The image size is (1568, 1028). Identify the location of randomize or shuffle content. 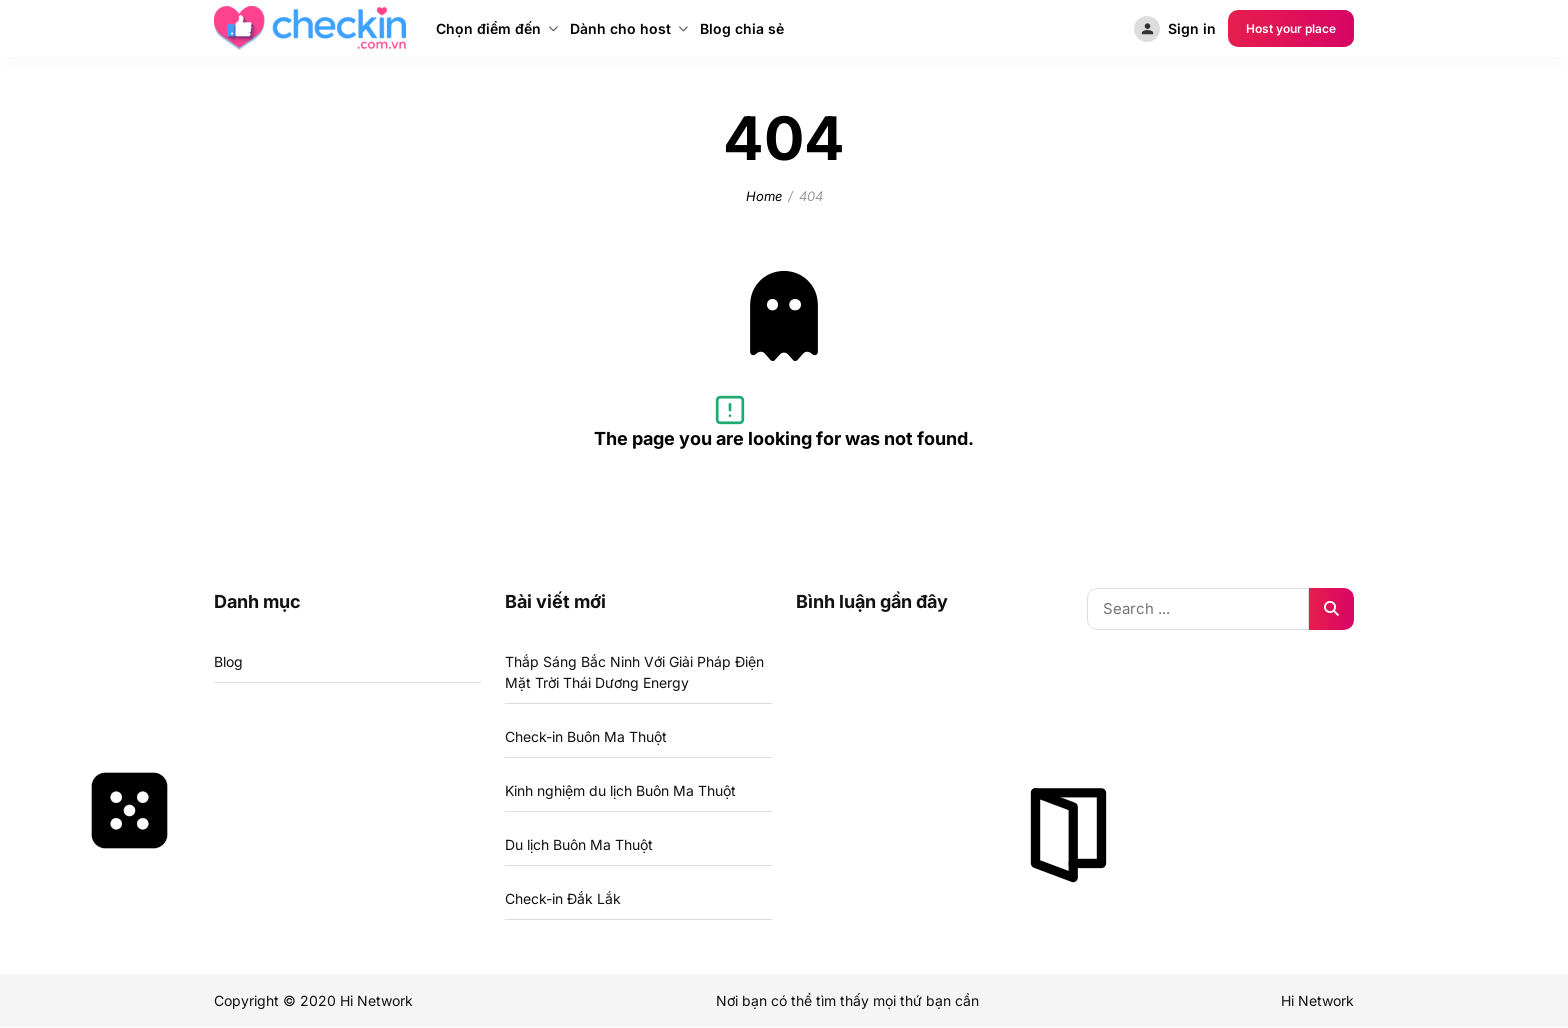
(129, 810).